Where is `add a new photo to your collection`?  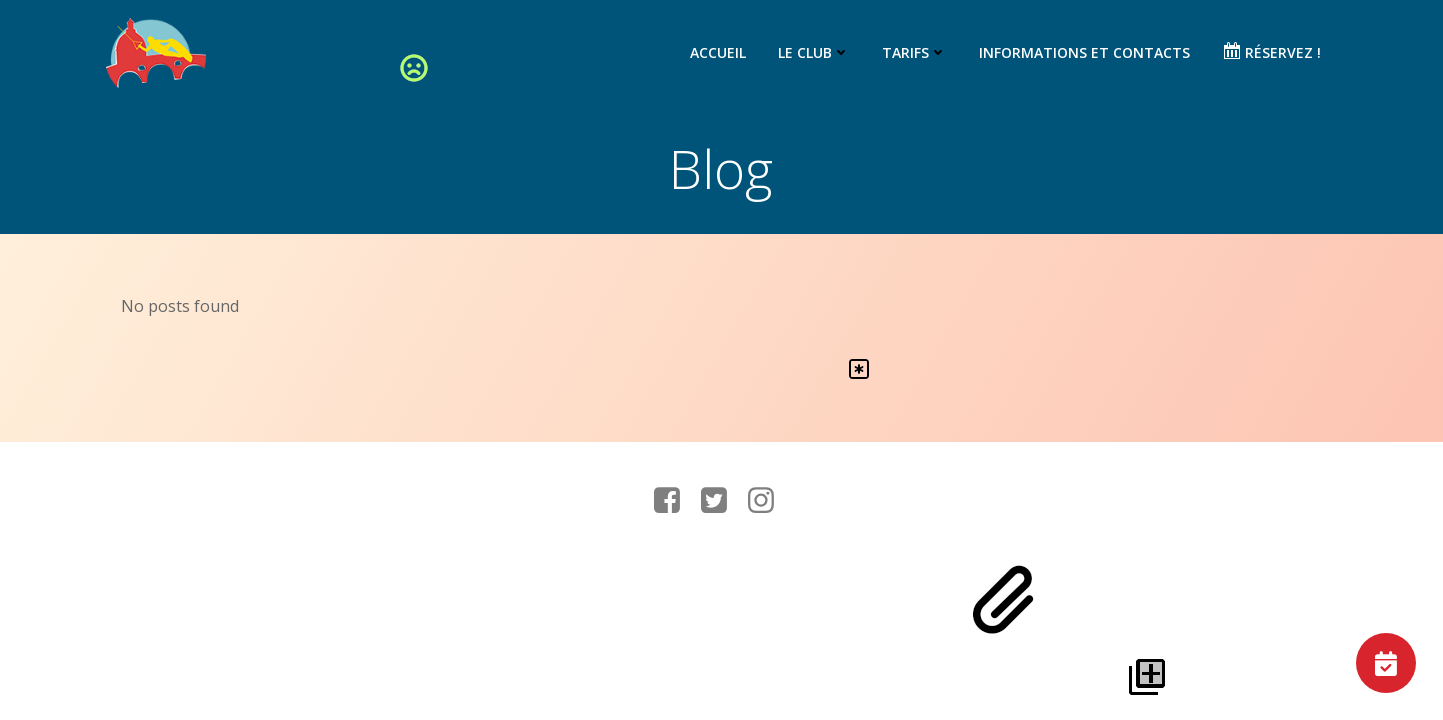 add a new photo to your collection is located at coordinates (1147, 677).